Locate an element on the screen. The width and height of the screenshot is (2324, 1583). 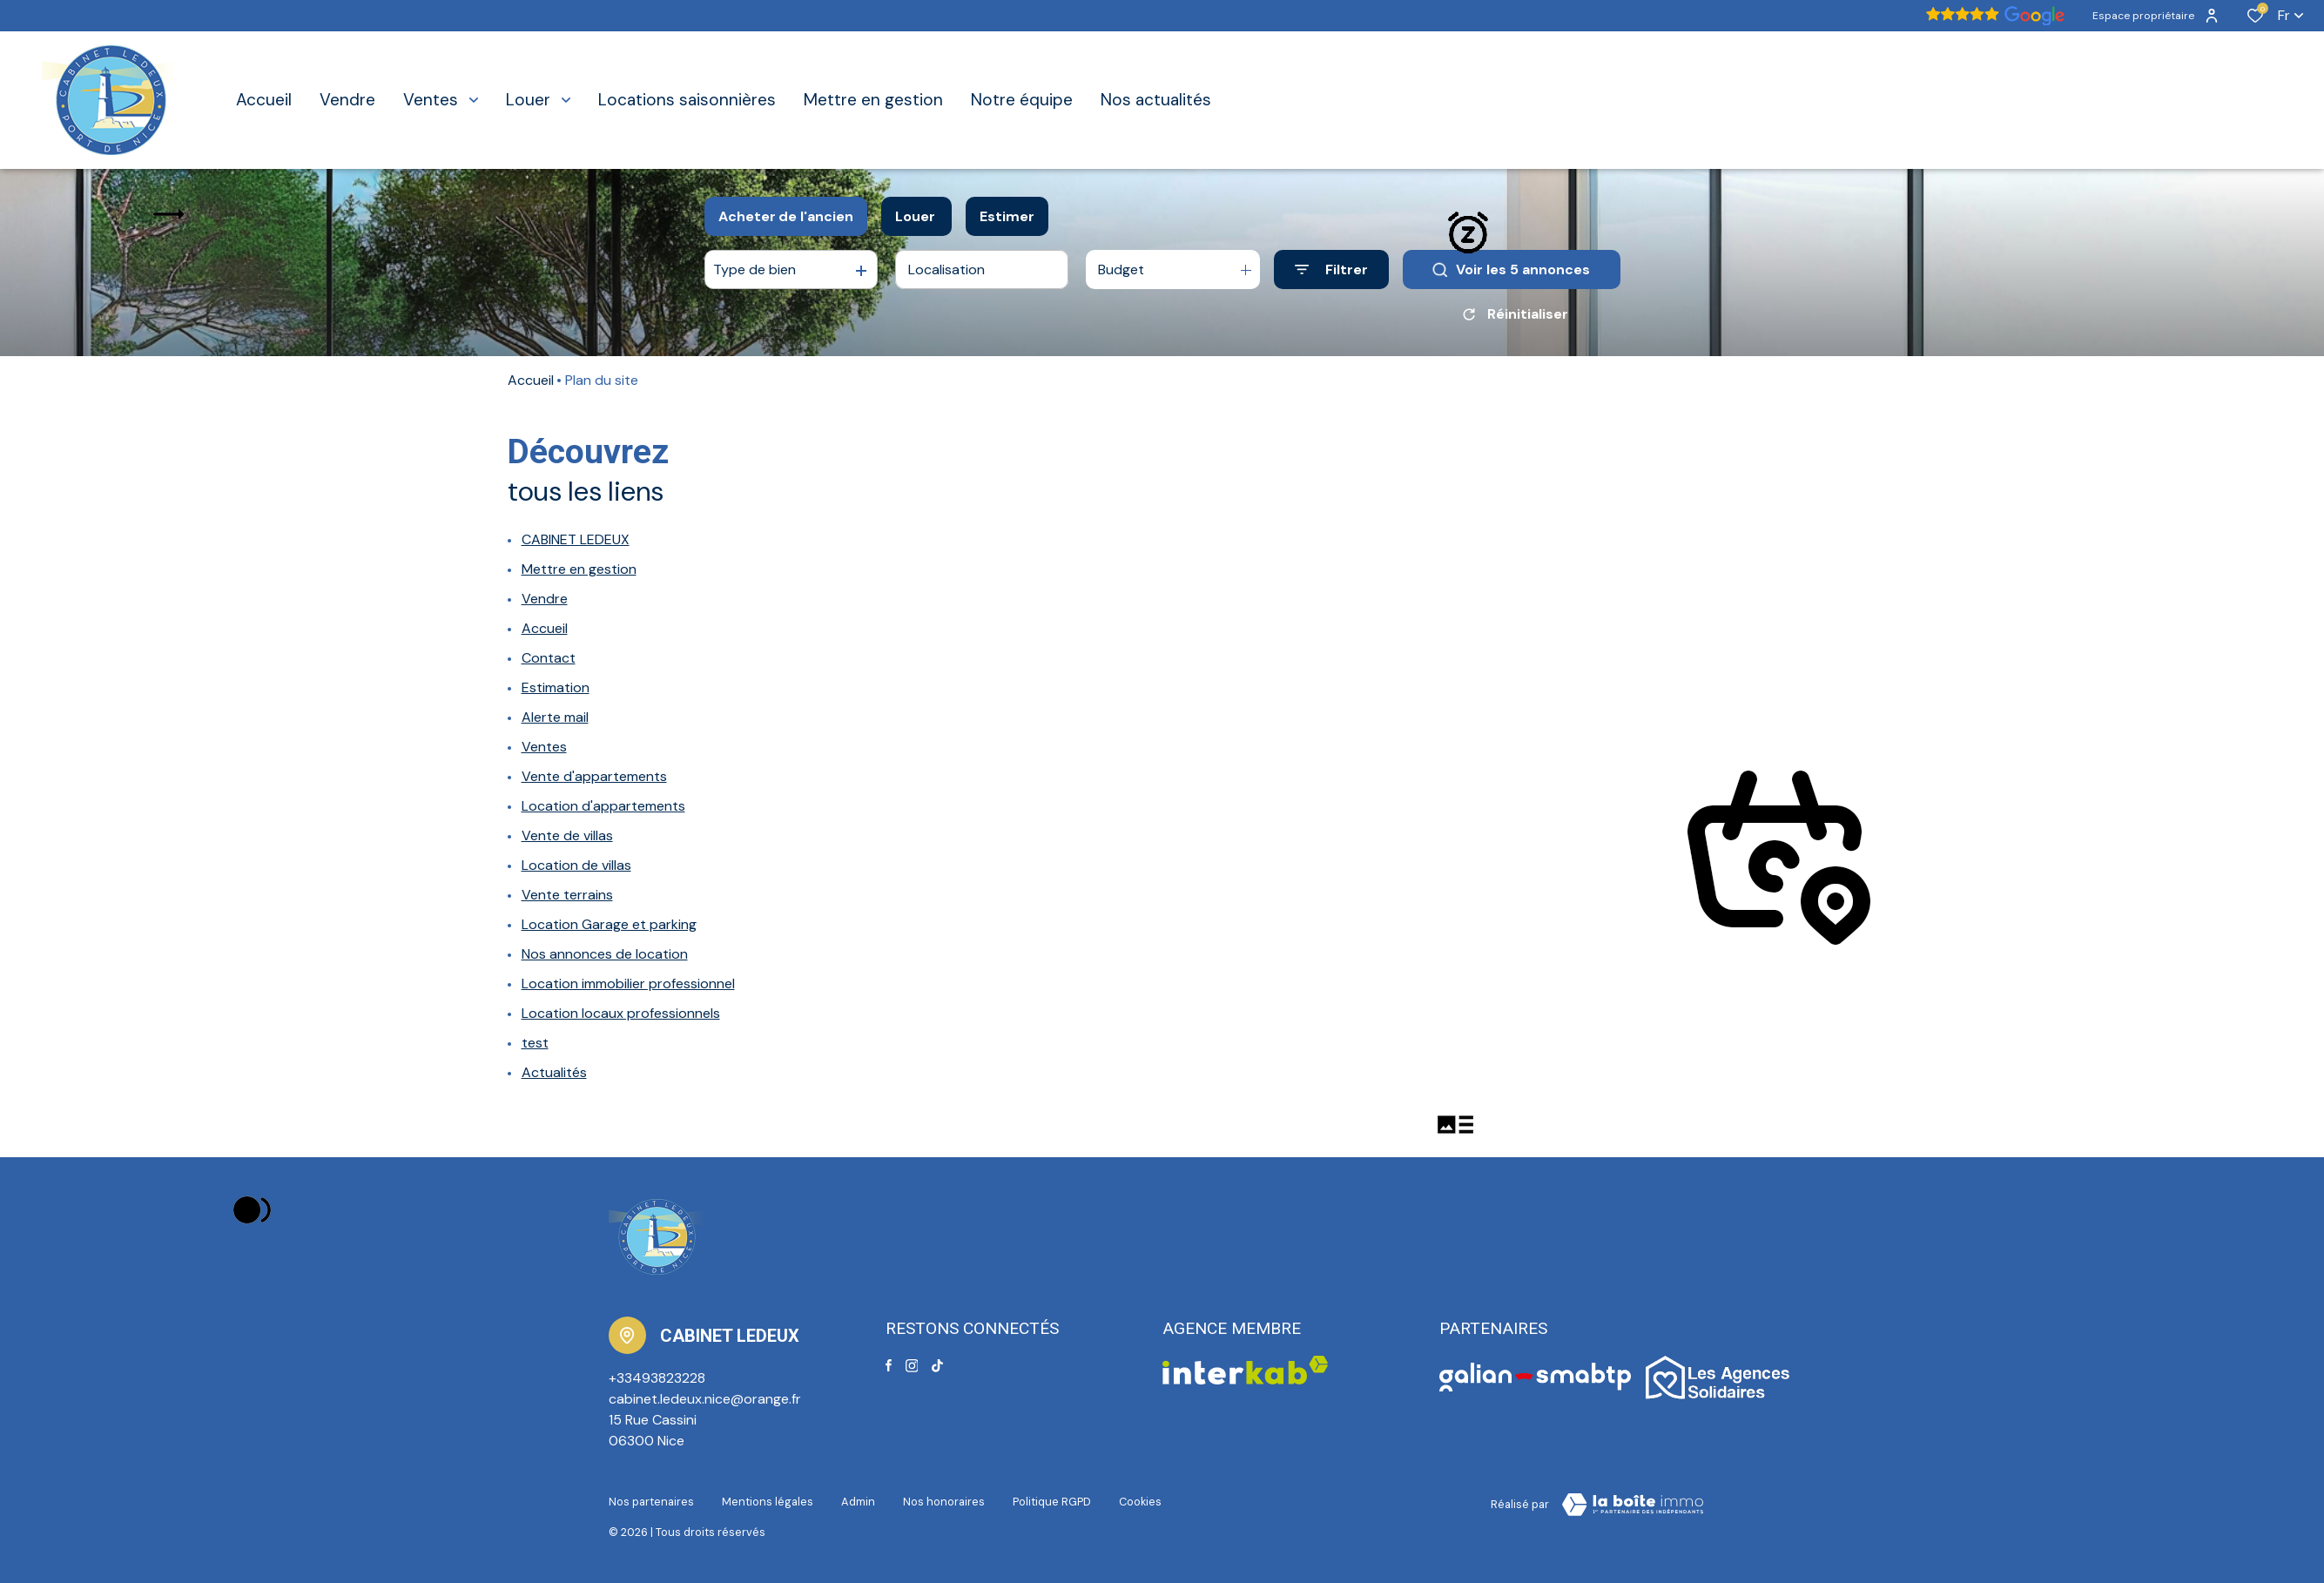
snooze an alarm or reminder is located at coordinates (1468, 232).